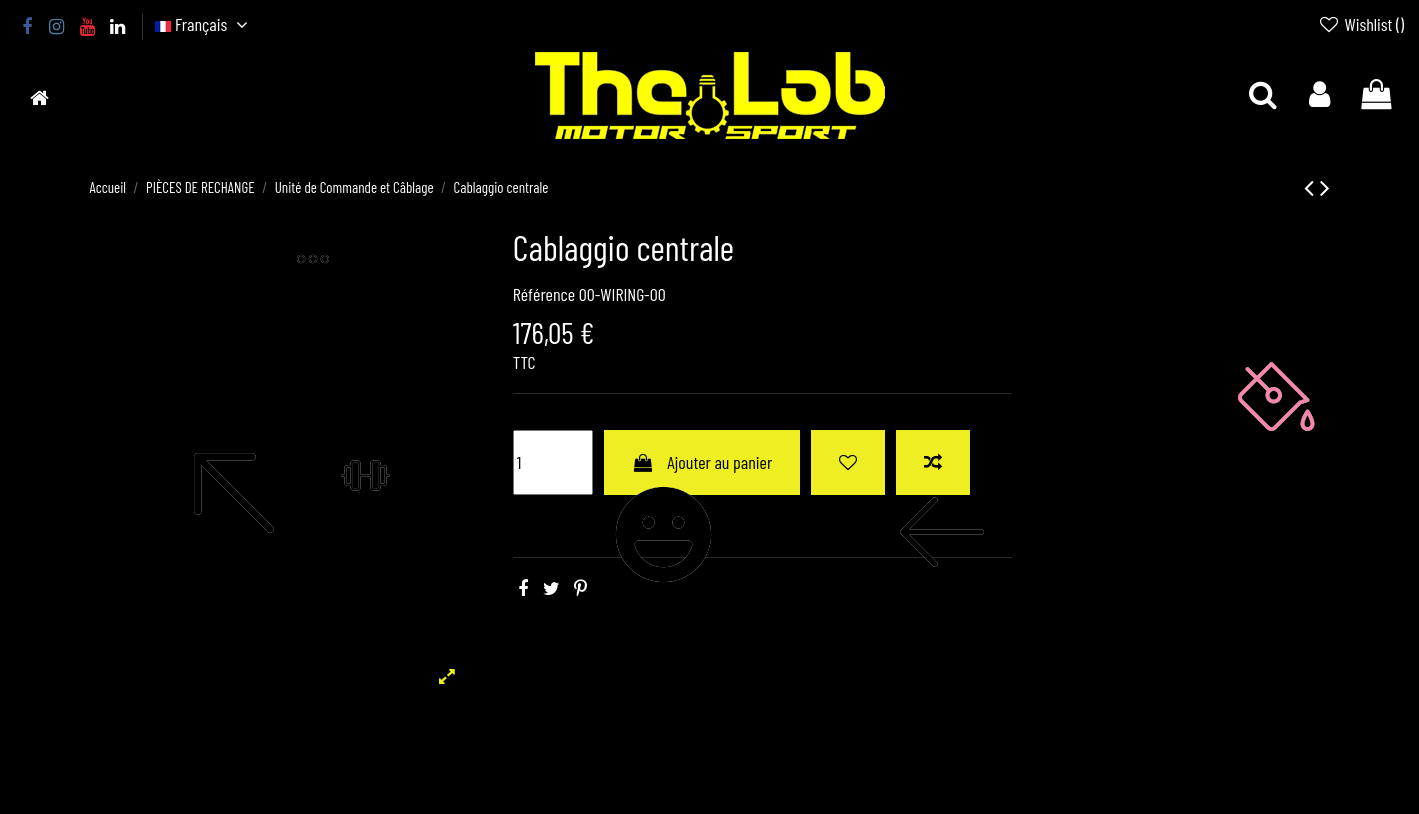 The width and height of the screenshot is (1419, 814). Describe the element at coordinates (1275, 399) in the screenshot. I see `fill an area with color` at that location.